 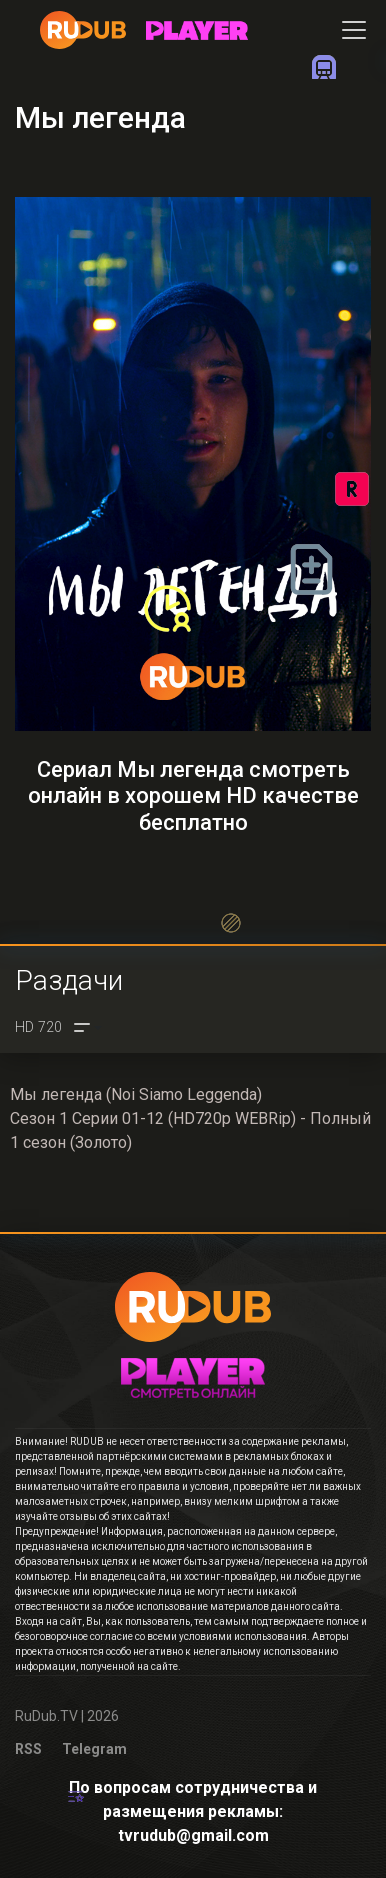 What do you see at coordinates (167, 608) in the screenshot?
I see `view user's time or schedule` at bounding box center [167, 608].